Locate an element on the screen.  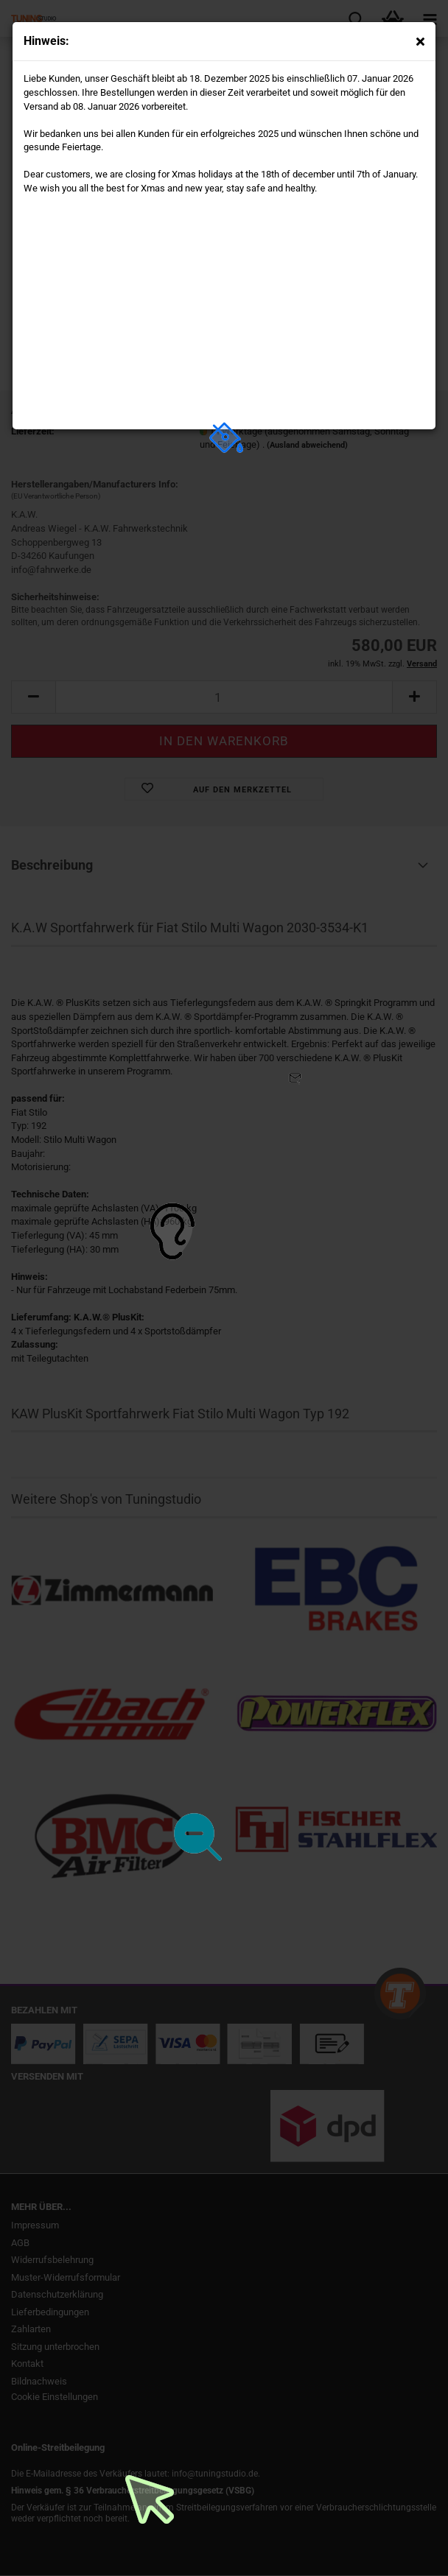
access audio or hearing settings is located at coordinates (172, 1231).